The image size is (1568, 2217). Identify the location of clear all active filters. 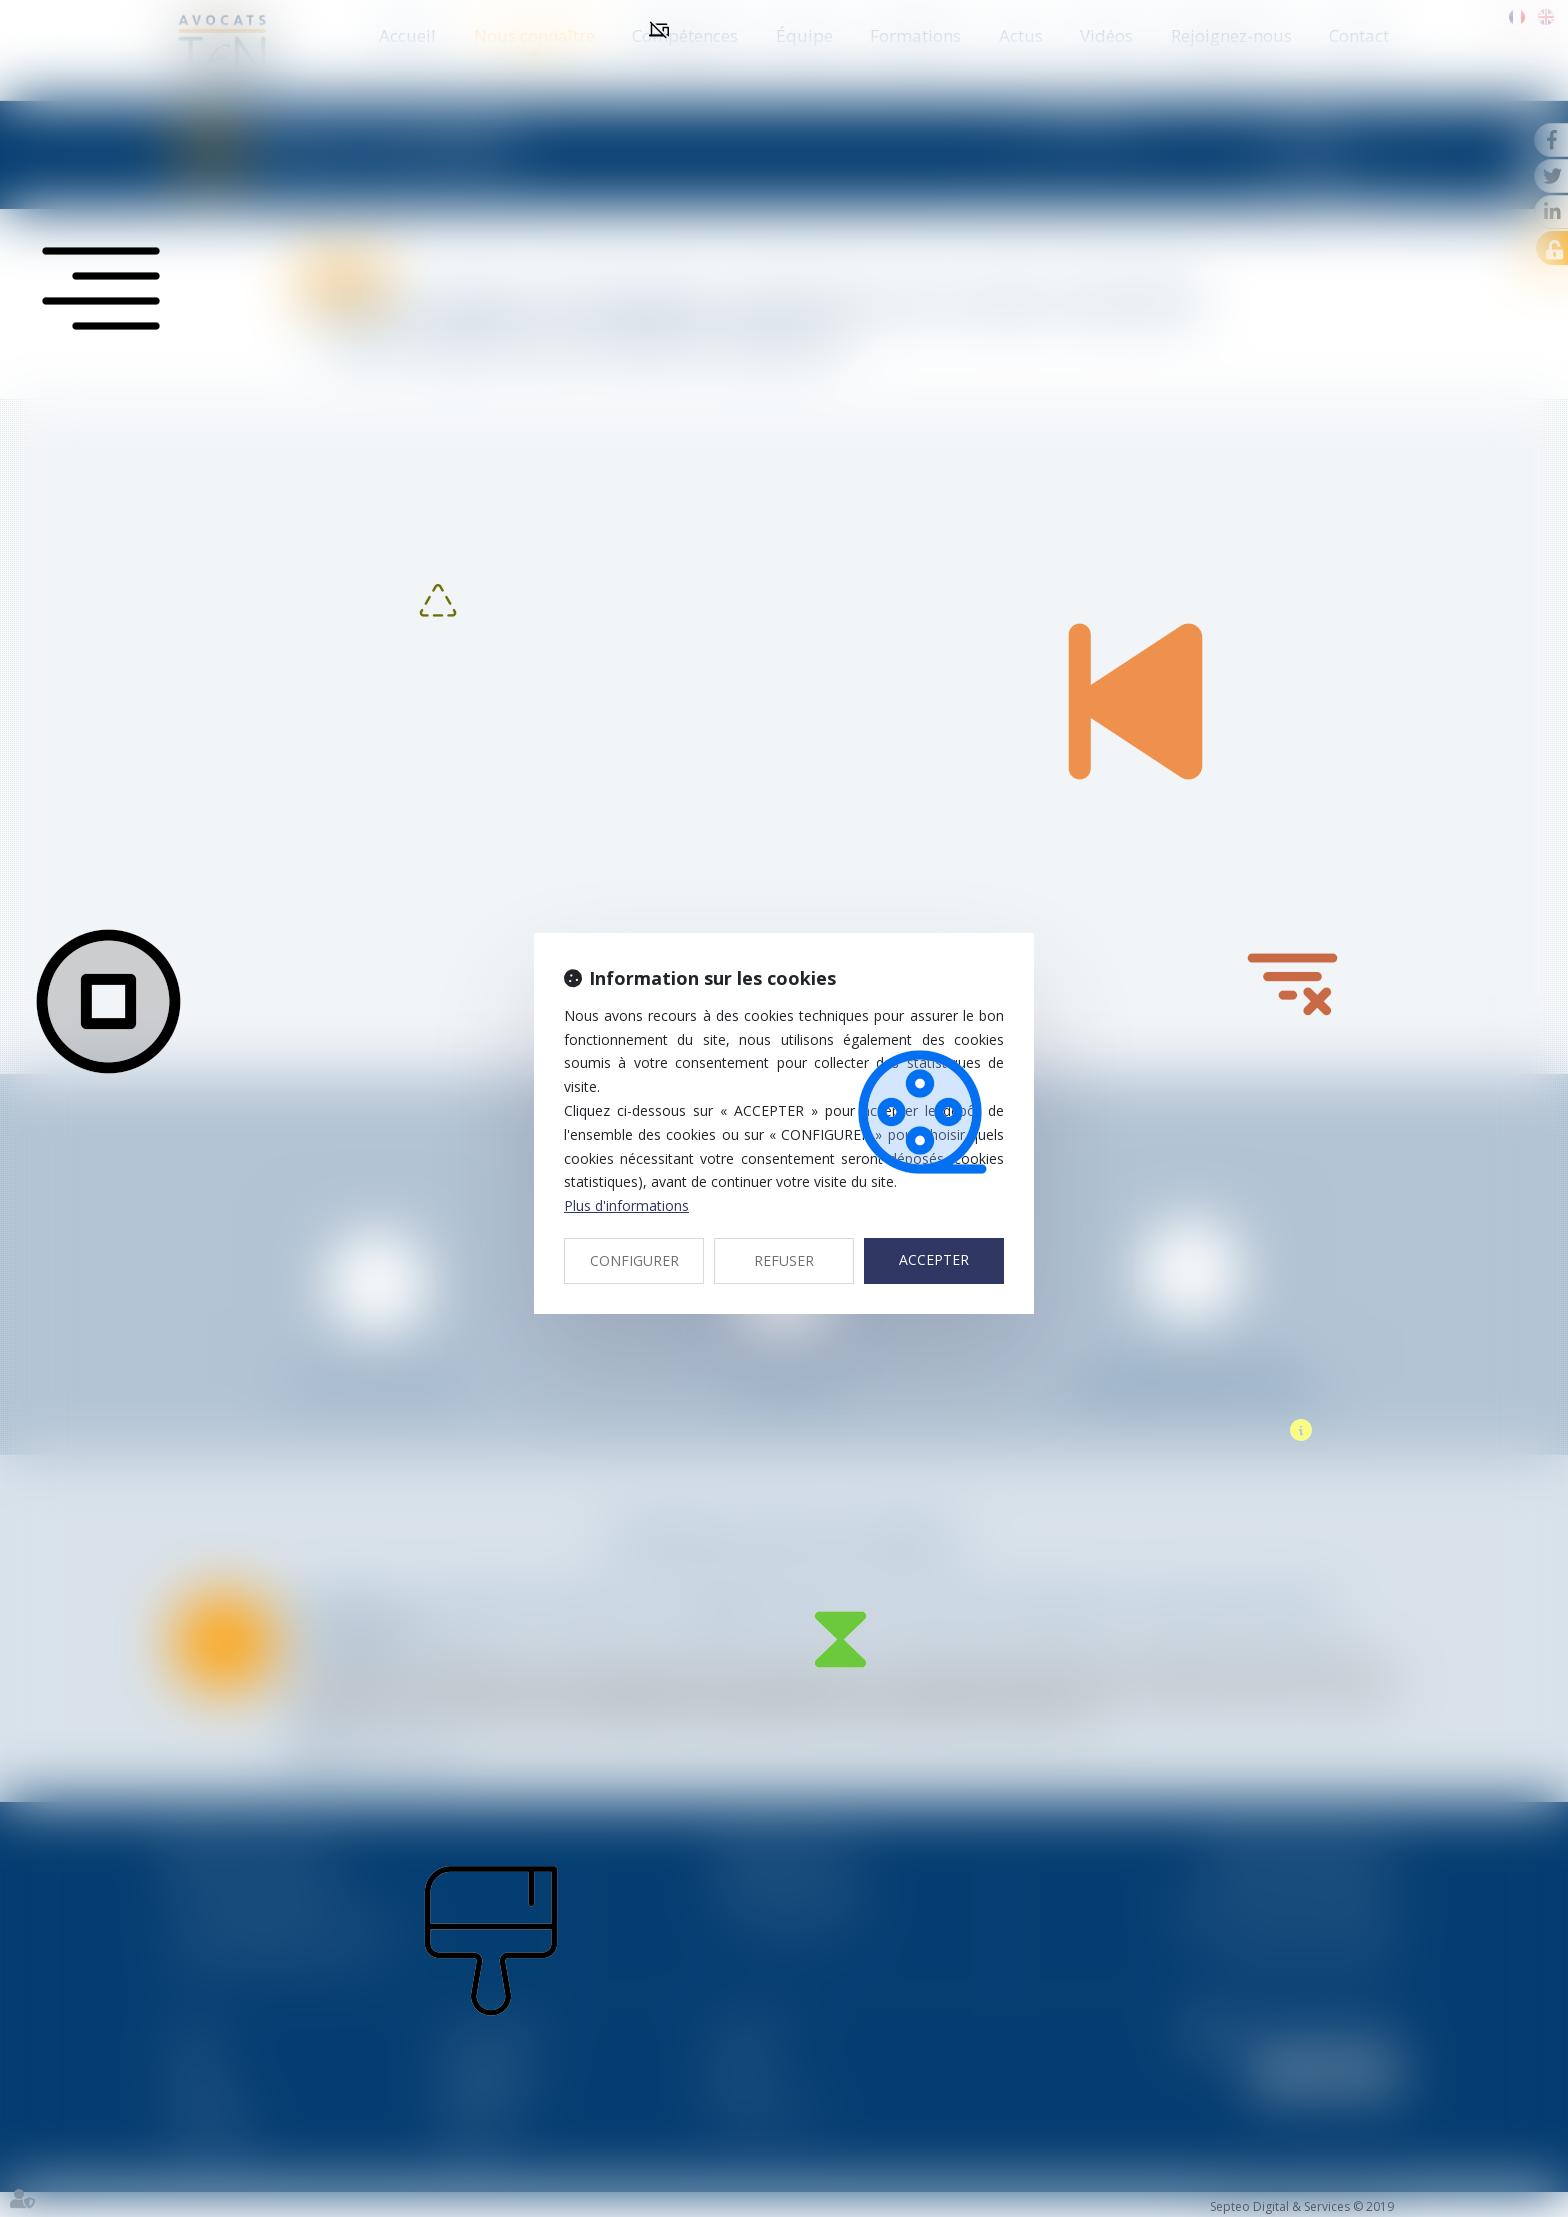
(1292, 973).